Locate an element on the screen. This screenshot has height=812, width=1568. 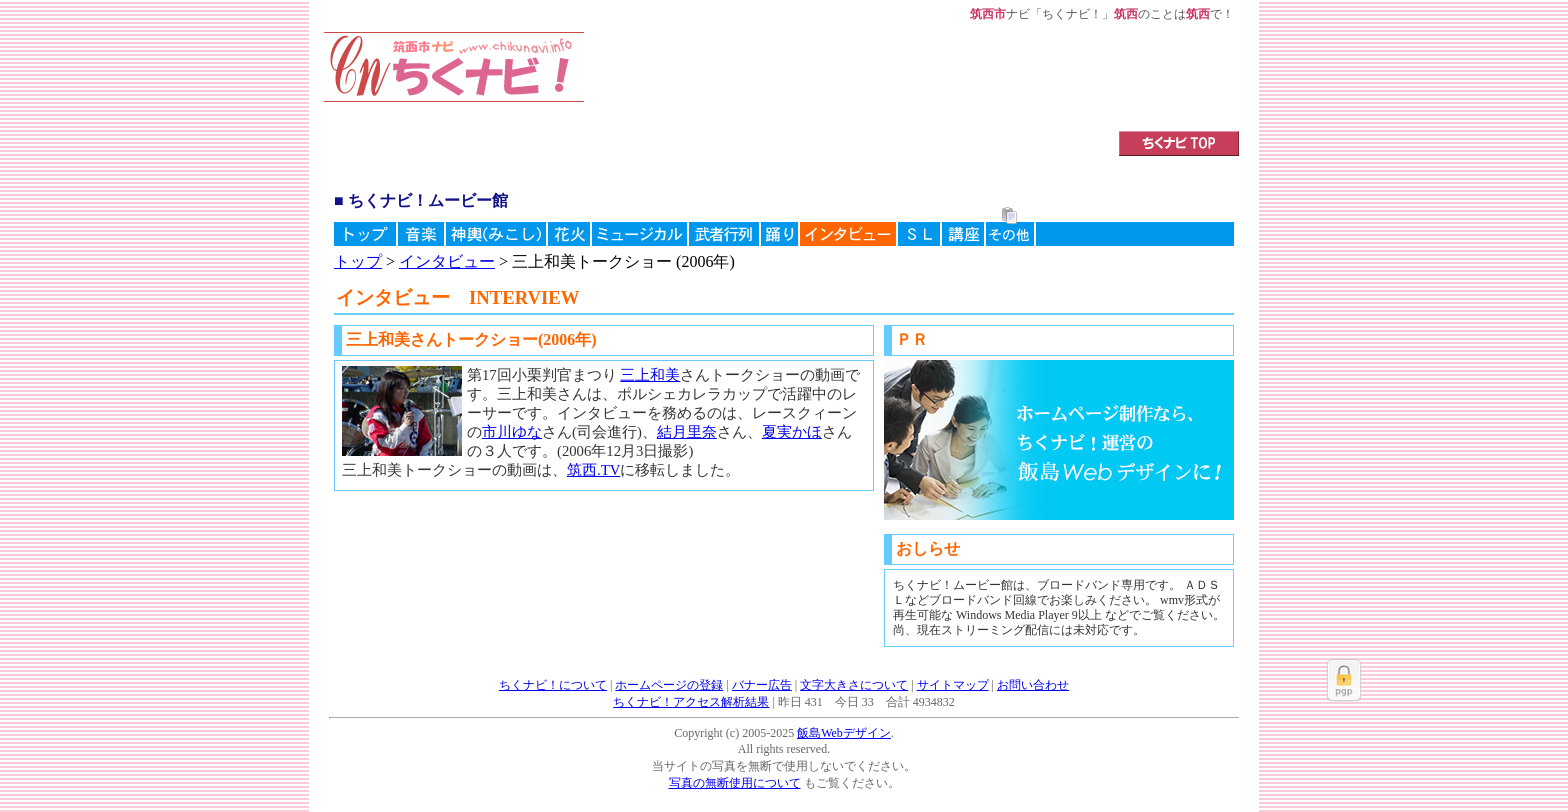
paste copied content from clipboard is located at coordinates (1009, 215).